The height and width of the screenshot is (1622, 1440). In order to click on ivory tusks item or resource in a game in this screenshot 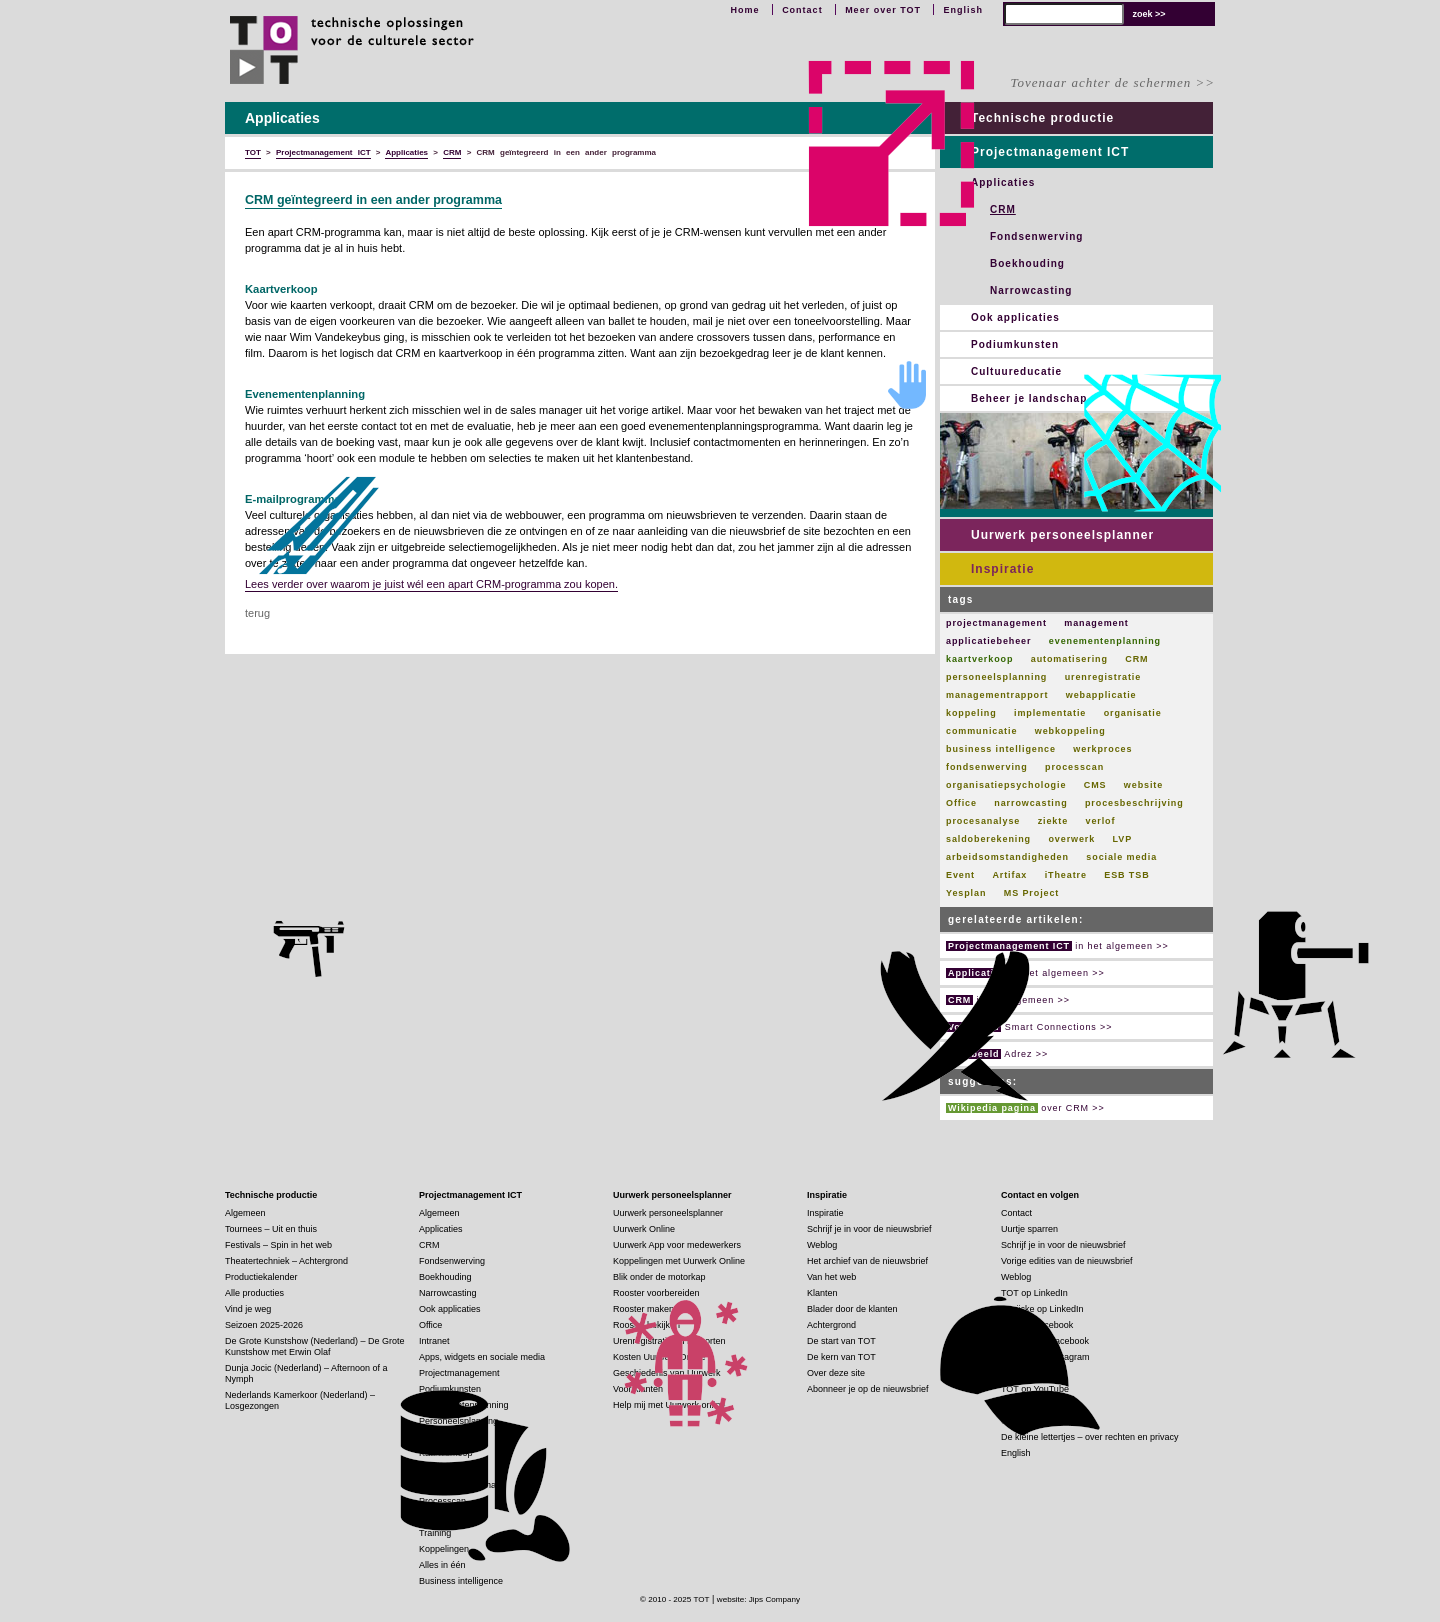, I will do `click(955, 1026)`.